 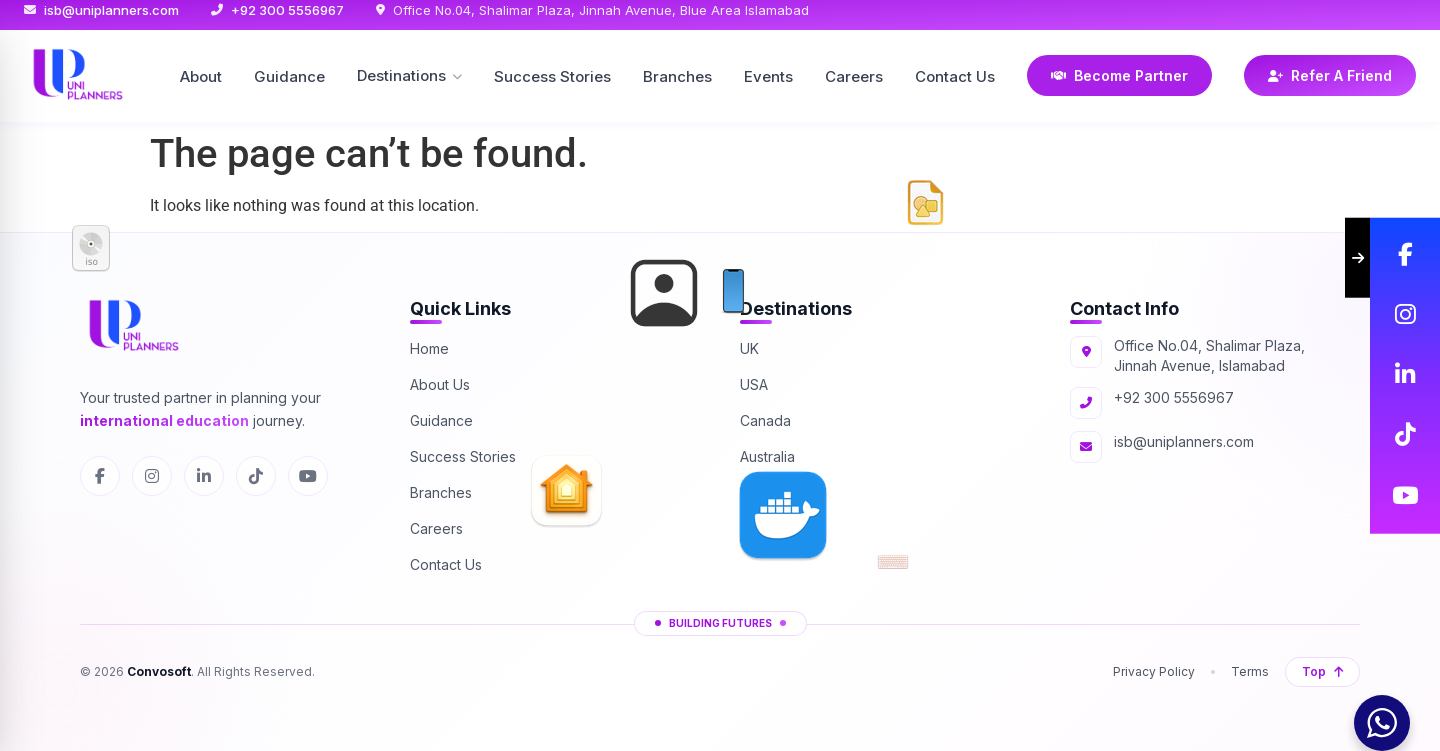 I want to click on open an opendocument graphics template file, so click(x=925, y=202).